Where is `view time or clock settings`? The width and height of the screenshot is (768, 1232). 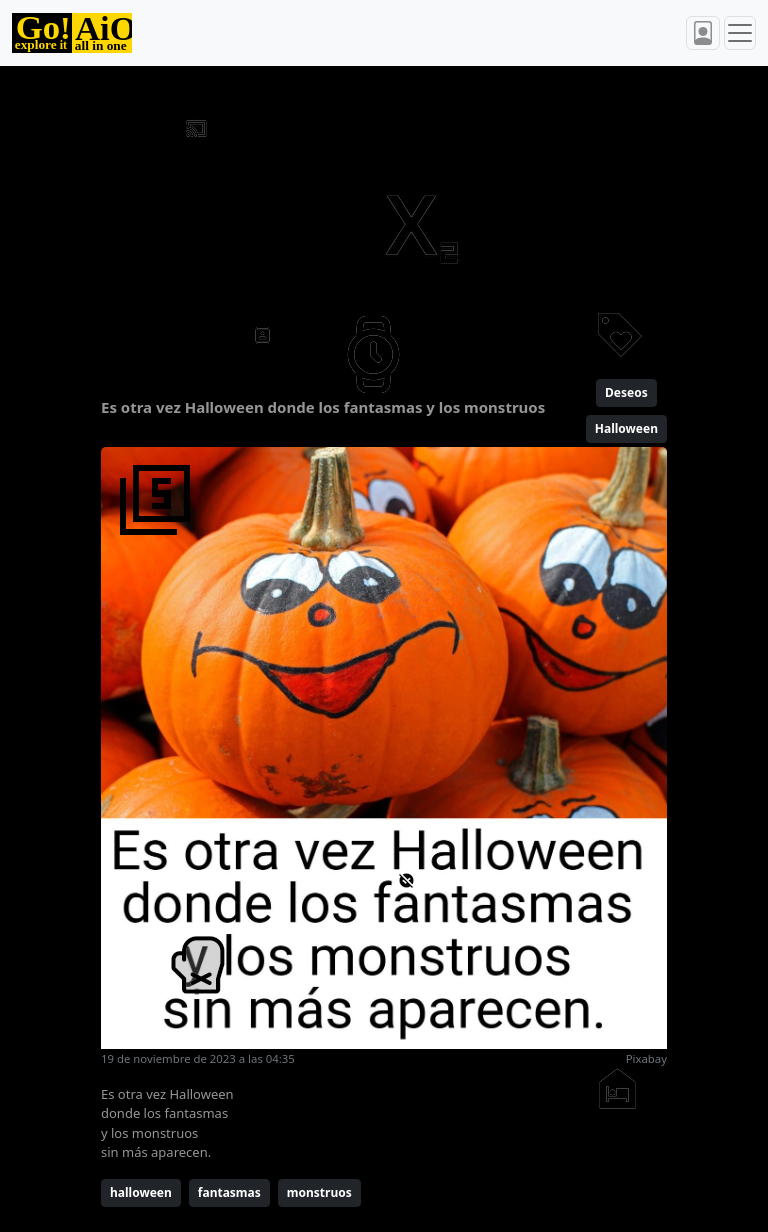
view time or clock settings is located at coordinates (373, 354).